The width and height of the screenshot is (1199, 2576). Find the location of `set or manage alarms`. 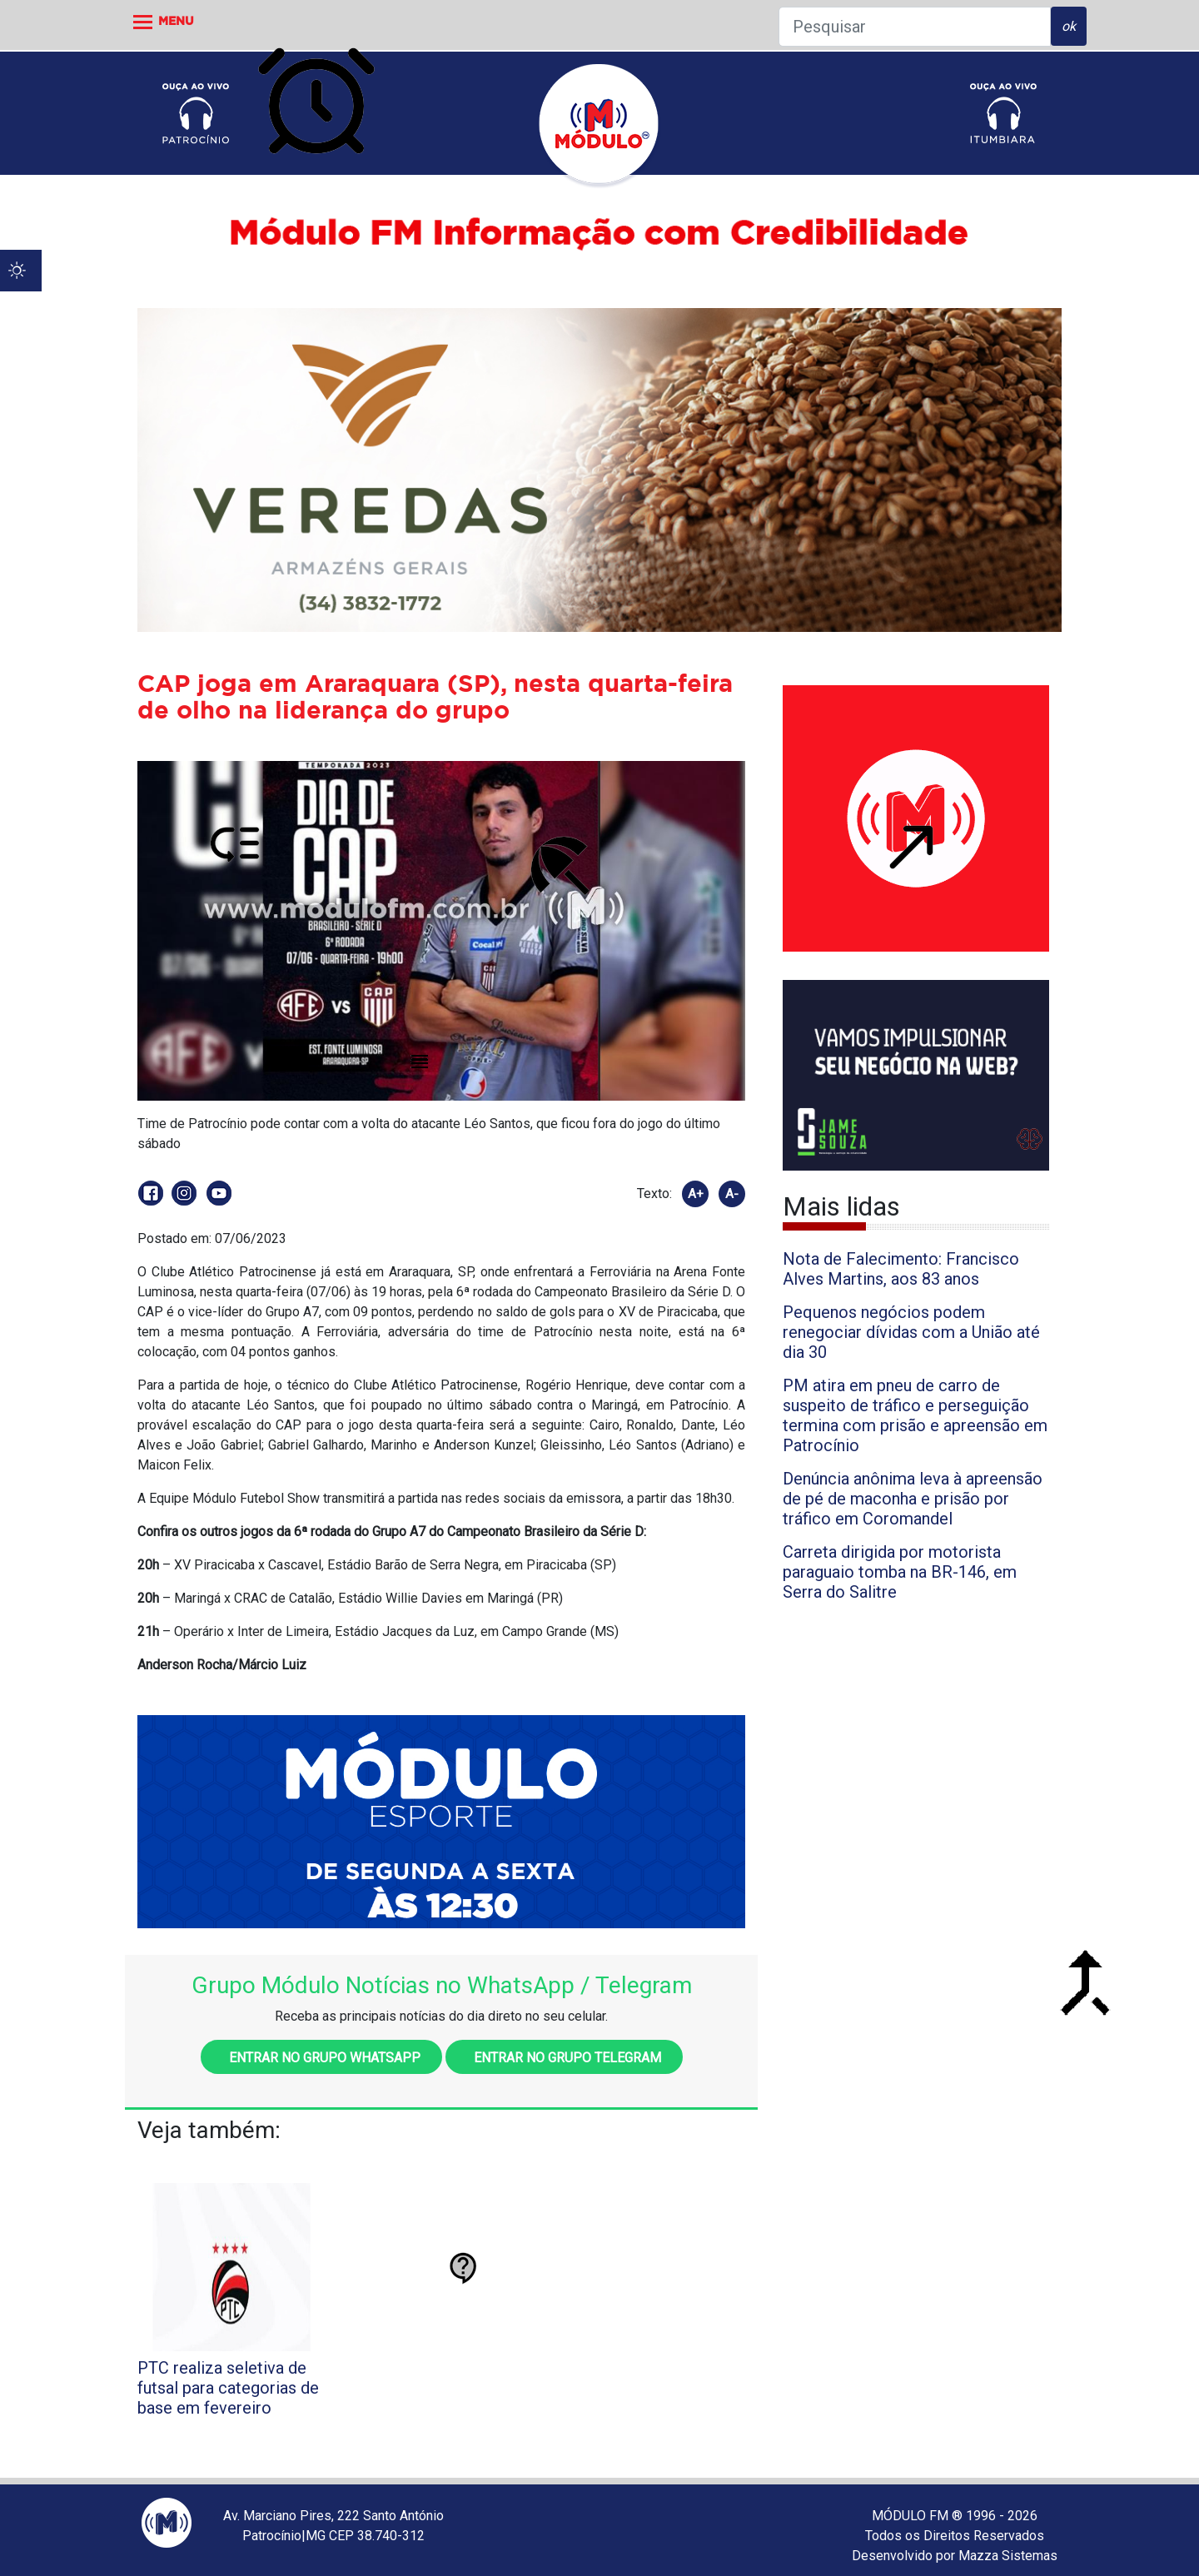

set or manage alarms is located at coordinates (316, 101).